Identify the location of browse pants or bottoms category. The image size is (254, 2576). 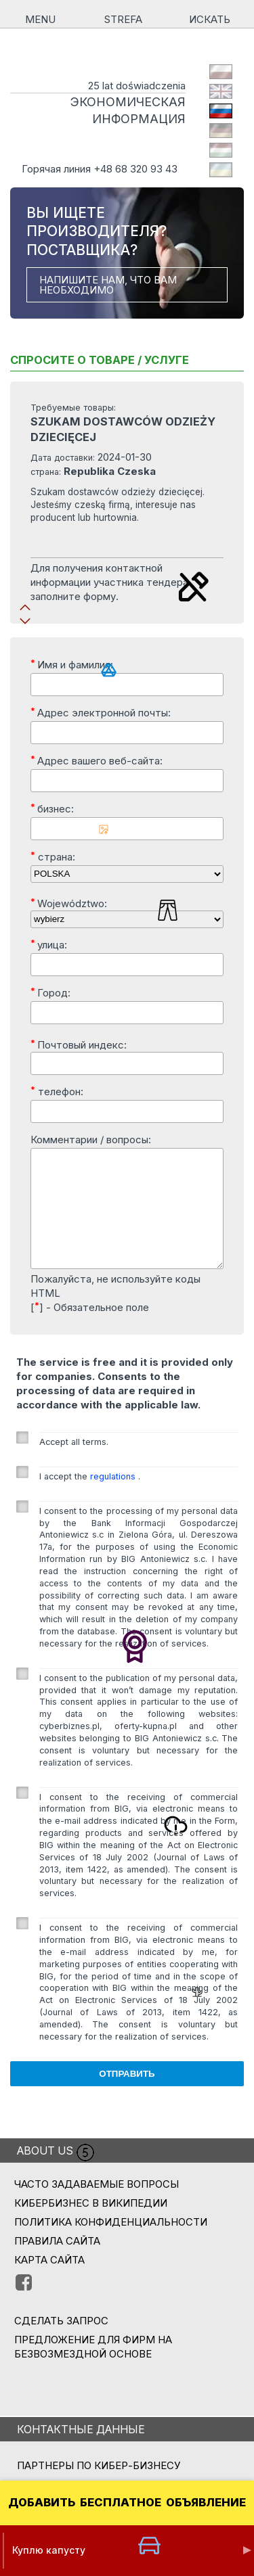
(167, 910).